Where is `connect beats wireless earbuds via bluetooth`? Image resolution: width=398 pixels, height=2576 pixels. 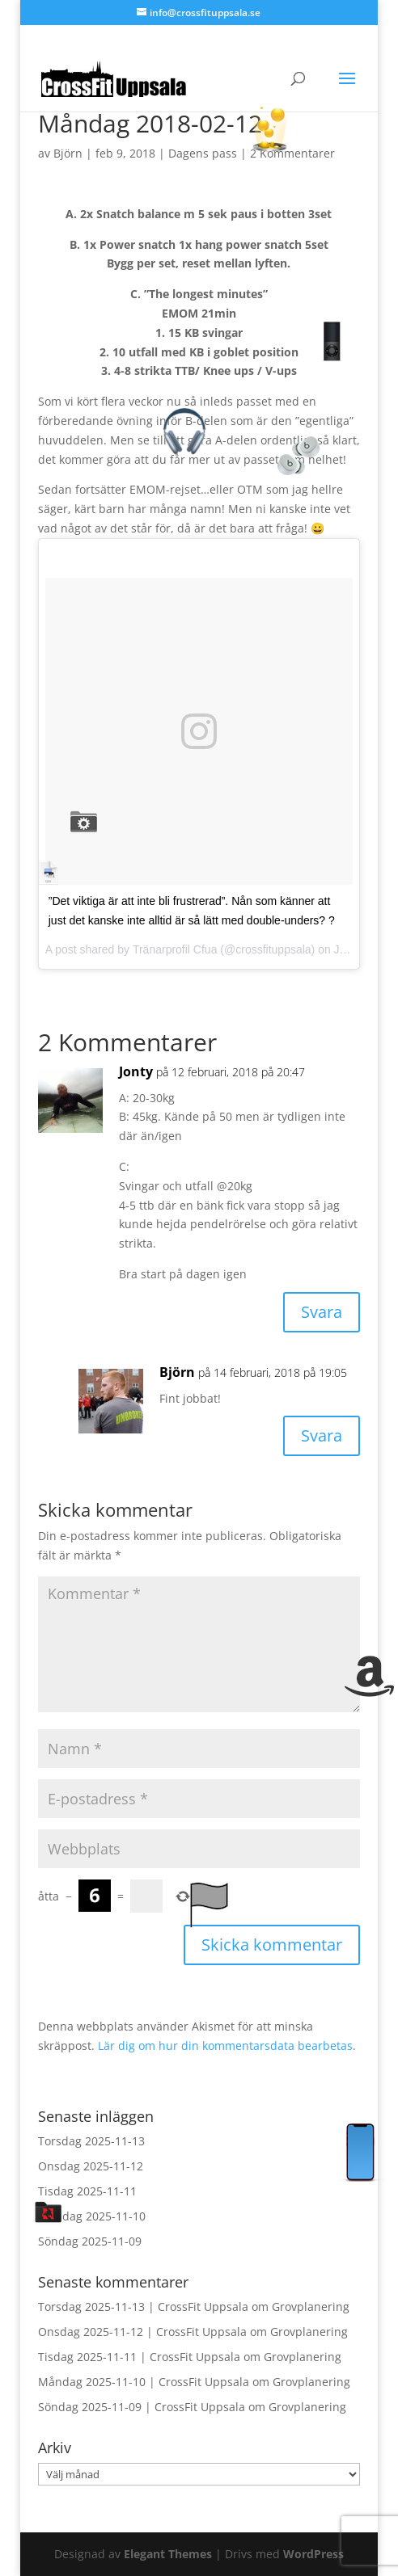 connect beats wireless earbuds via bluetooth is located at coordinates (298, 456).